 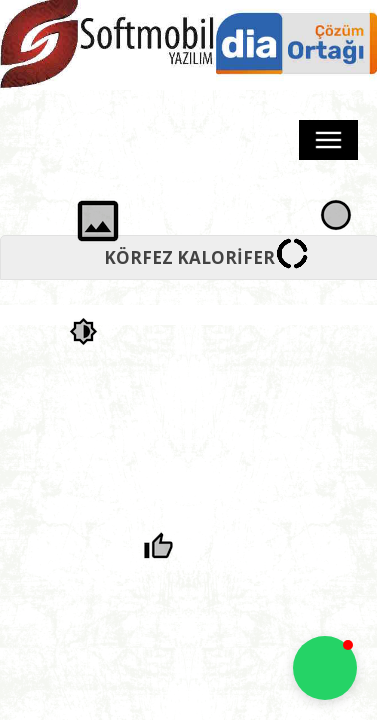 What do you see at coordinates (336, 215) in the screenshot?
I see `indicates a filled or selected state` at bounding box center [336, 215].